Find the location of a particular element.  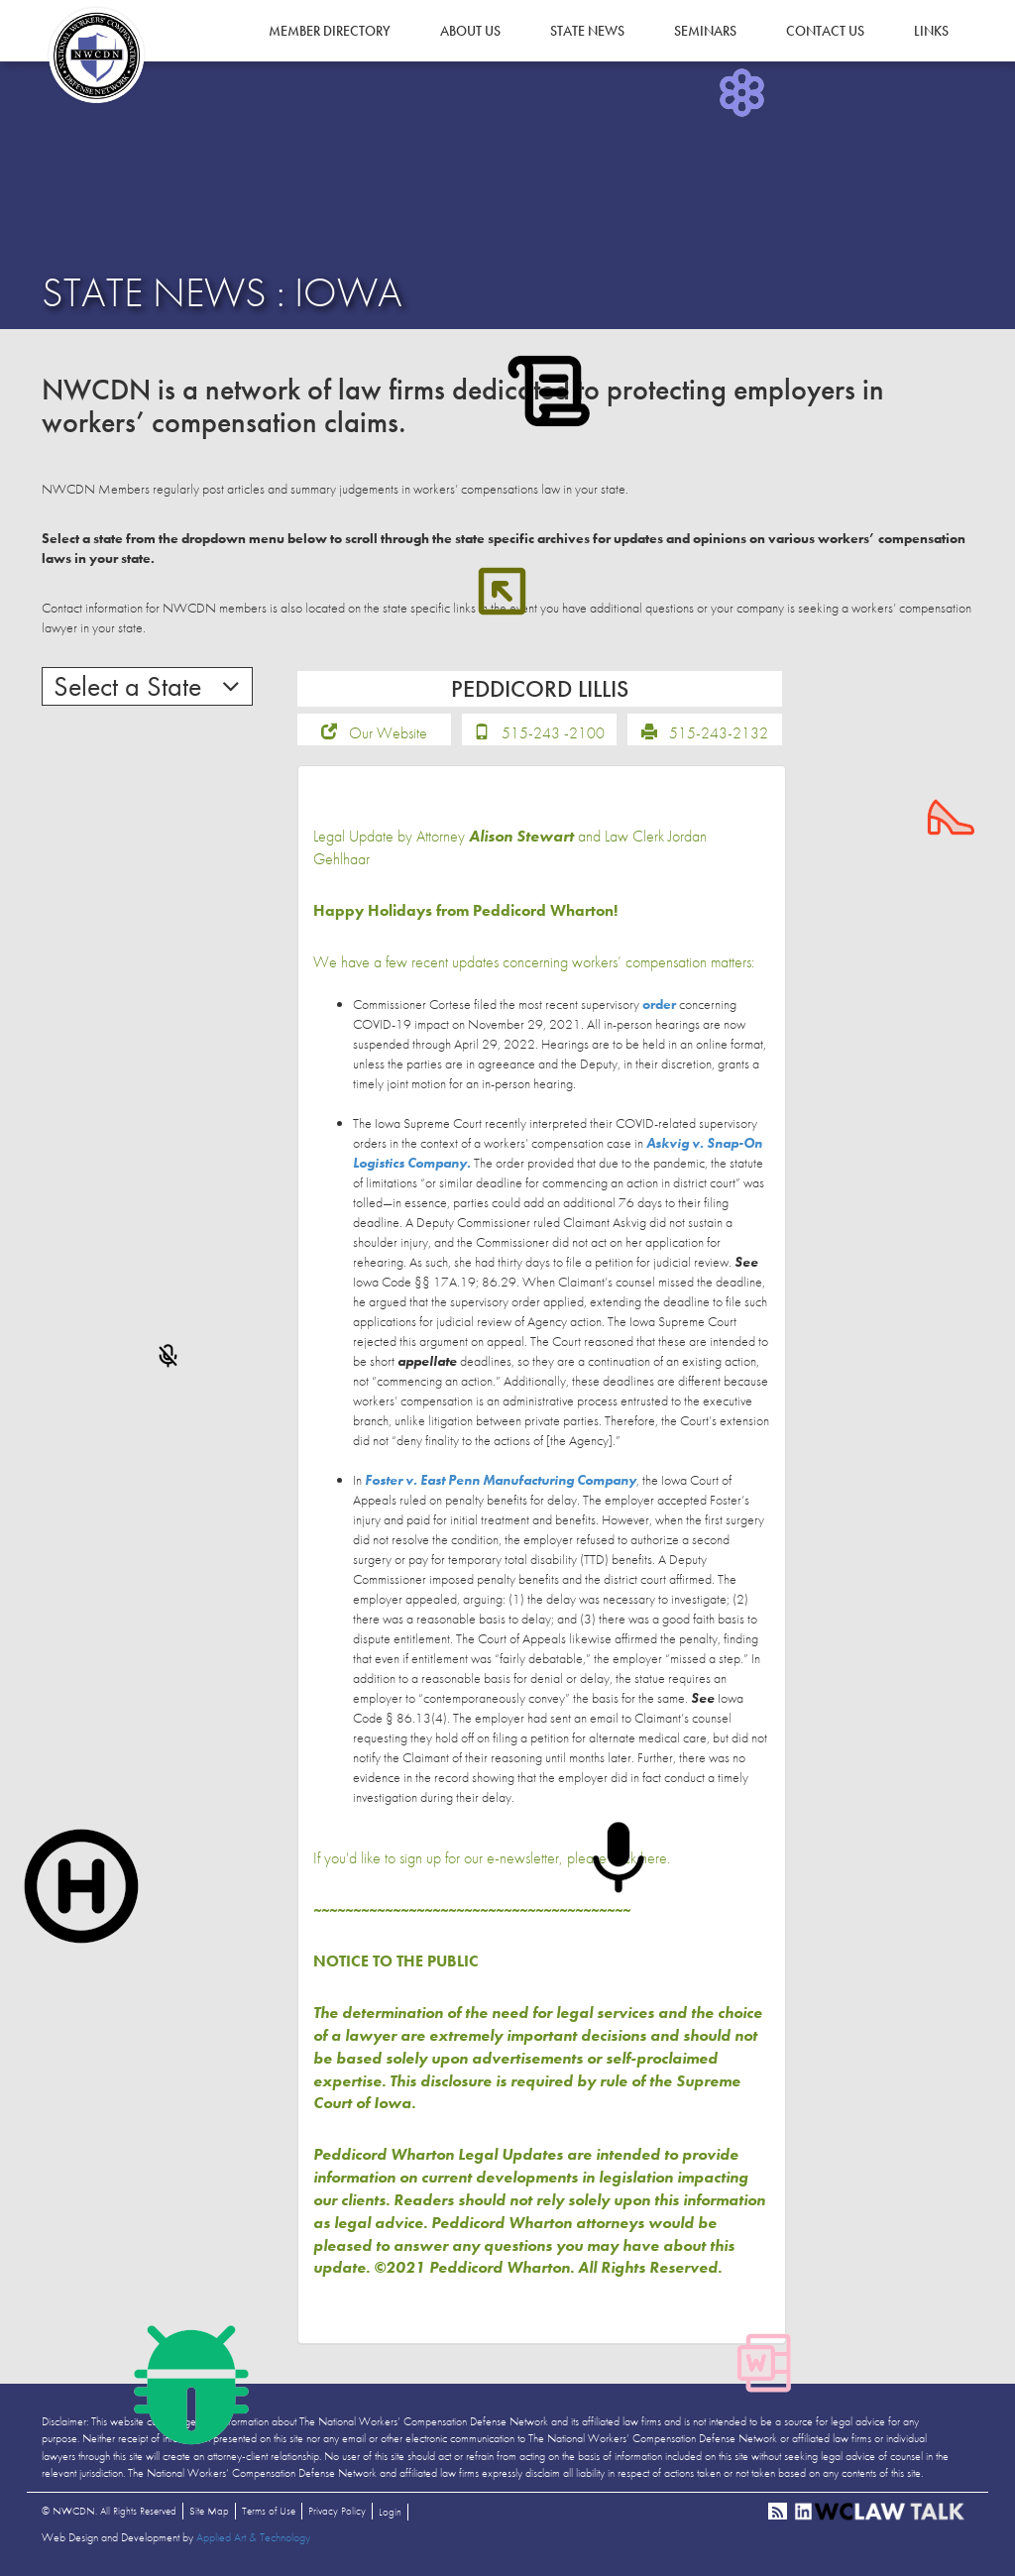

navigate to previous screen or section is located at coordinates (502, 591).